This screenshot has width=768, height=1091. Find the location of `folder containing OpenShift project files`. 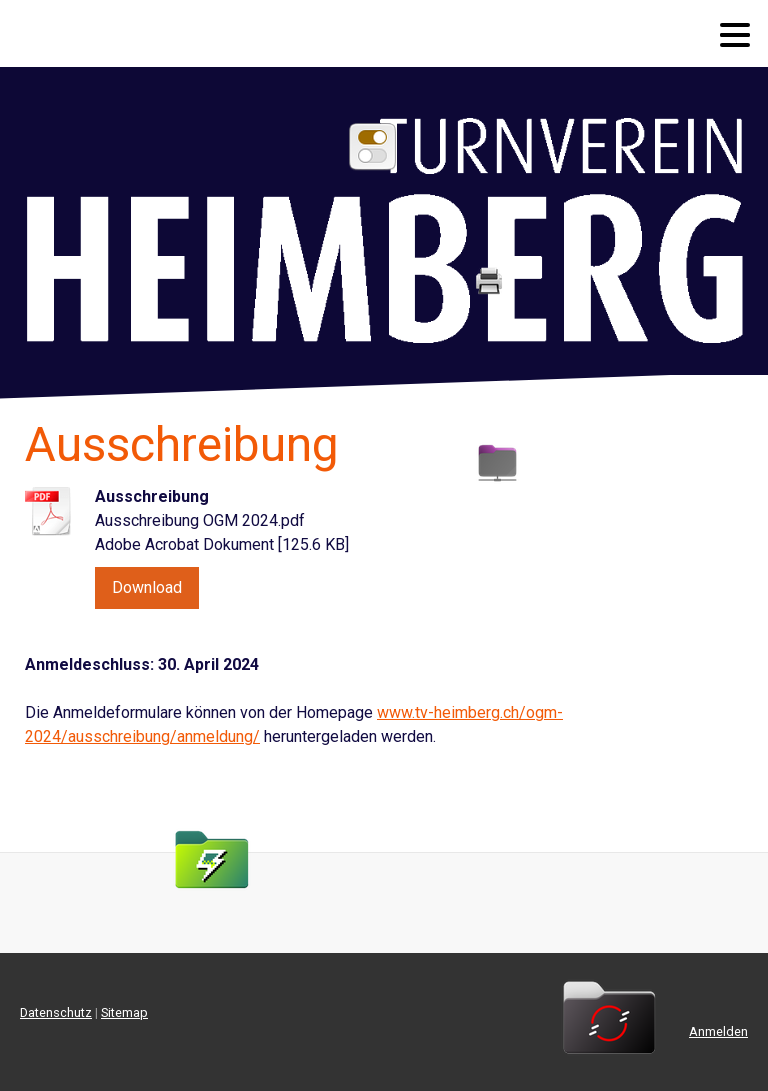

folder containing OpenShift project files is located at coordinates (609, 1020).